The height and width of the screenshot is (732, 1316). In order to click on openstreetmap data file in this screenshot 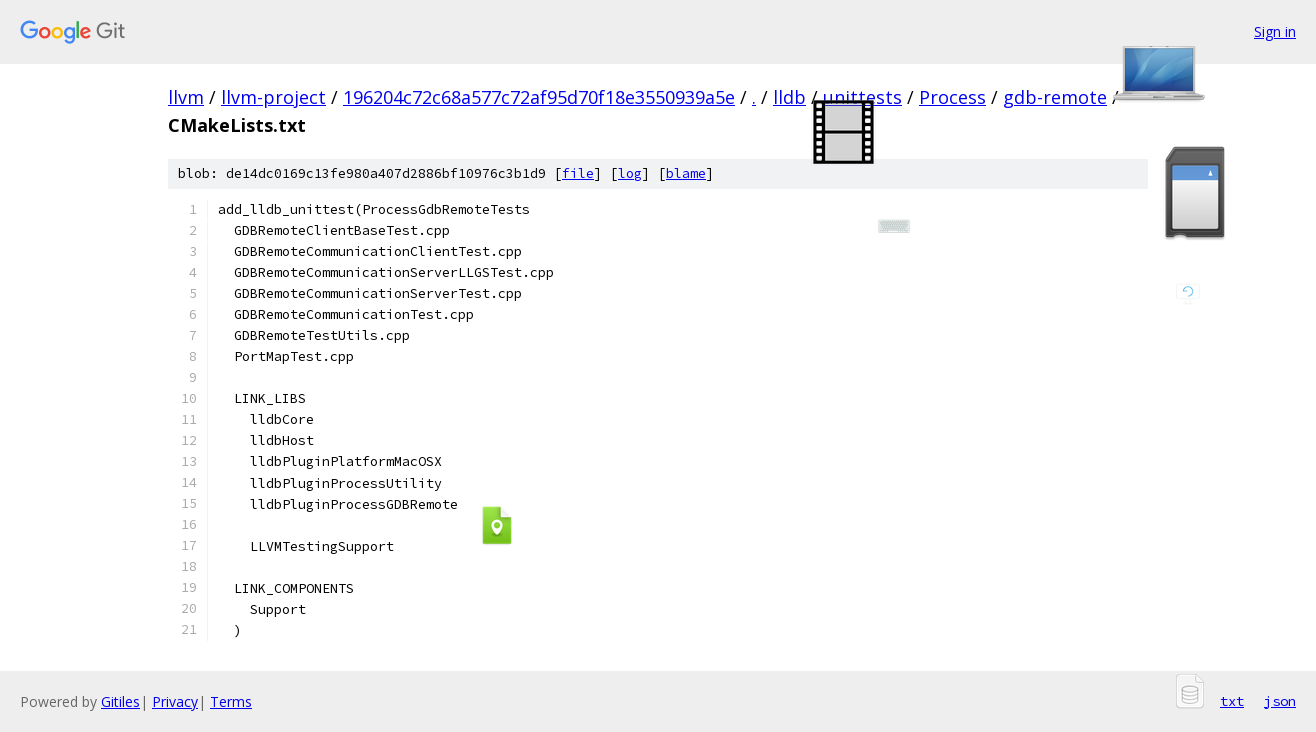, I will do `click(497, 526)`.